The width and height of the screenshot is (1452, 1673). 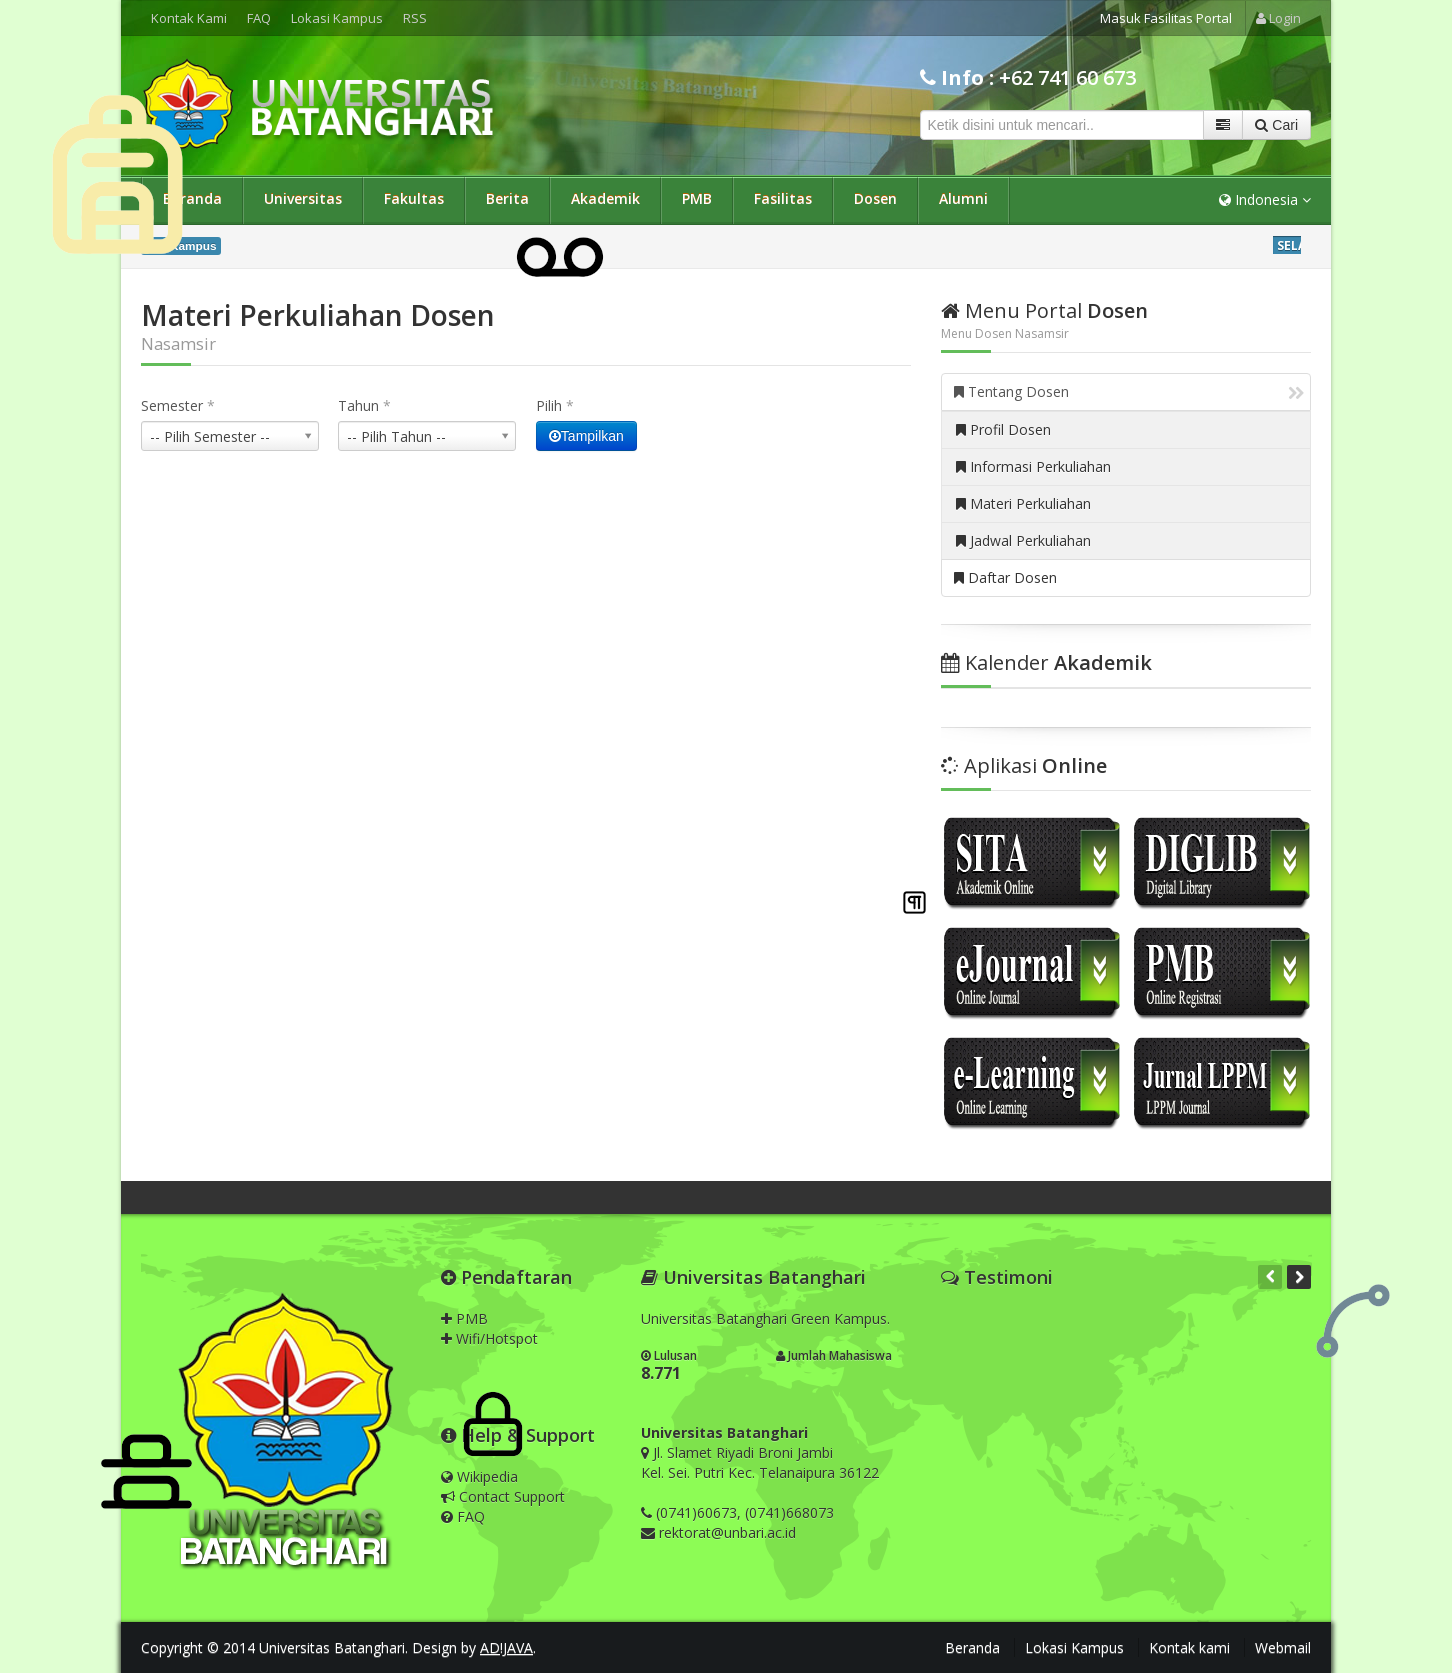 I want to click on draw a curved path or bezier line, so click(x=1353, y=1321).